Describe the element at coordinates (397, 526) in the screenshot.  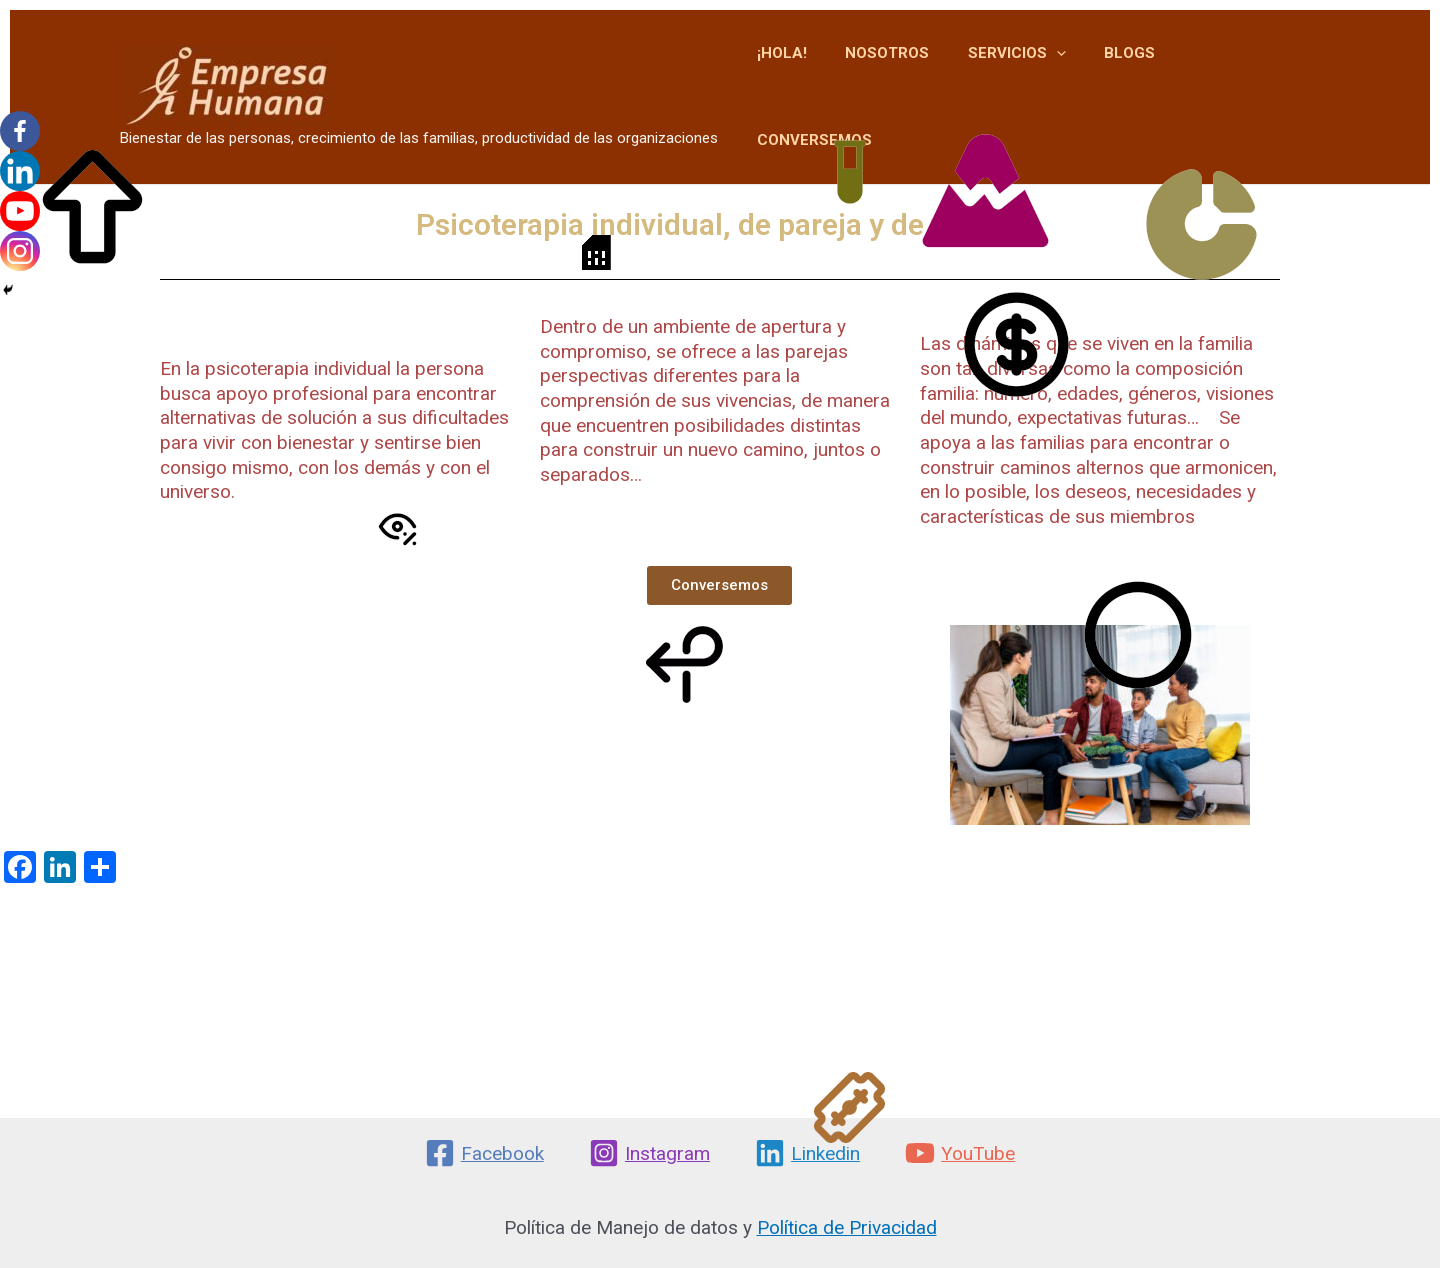
I see `view available discounts or promotions` at that location.